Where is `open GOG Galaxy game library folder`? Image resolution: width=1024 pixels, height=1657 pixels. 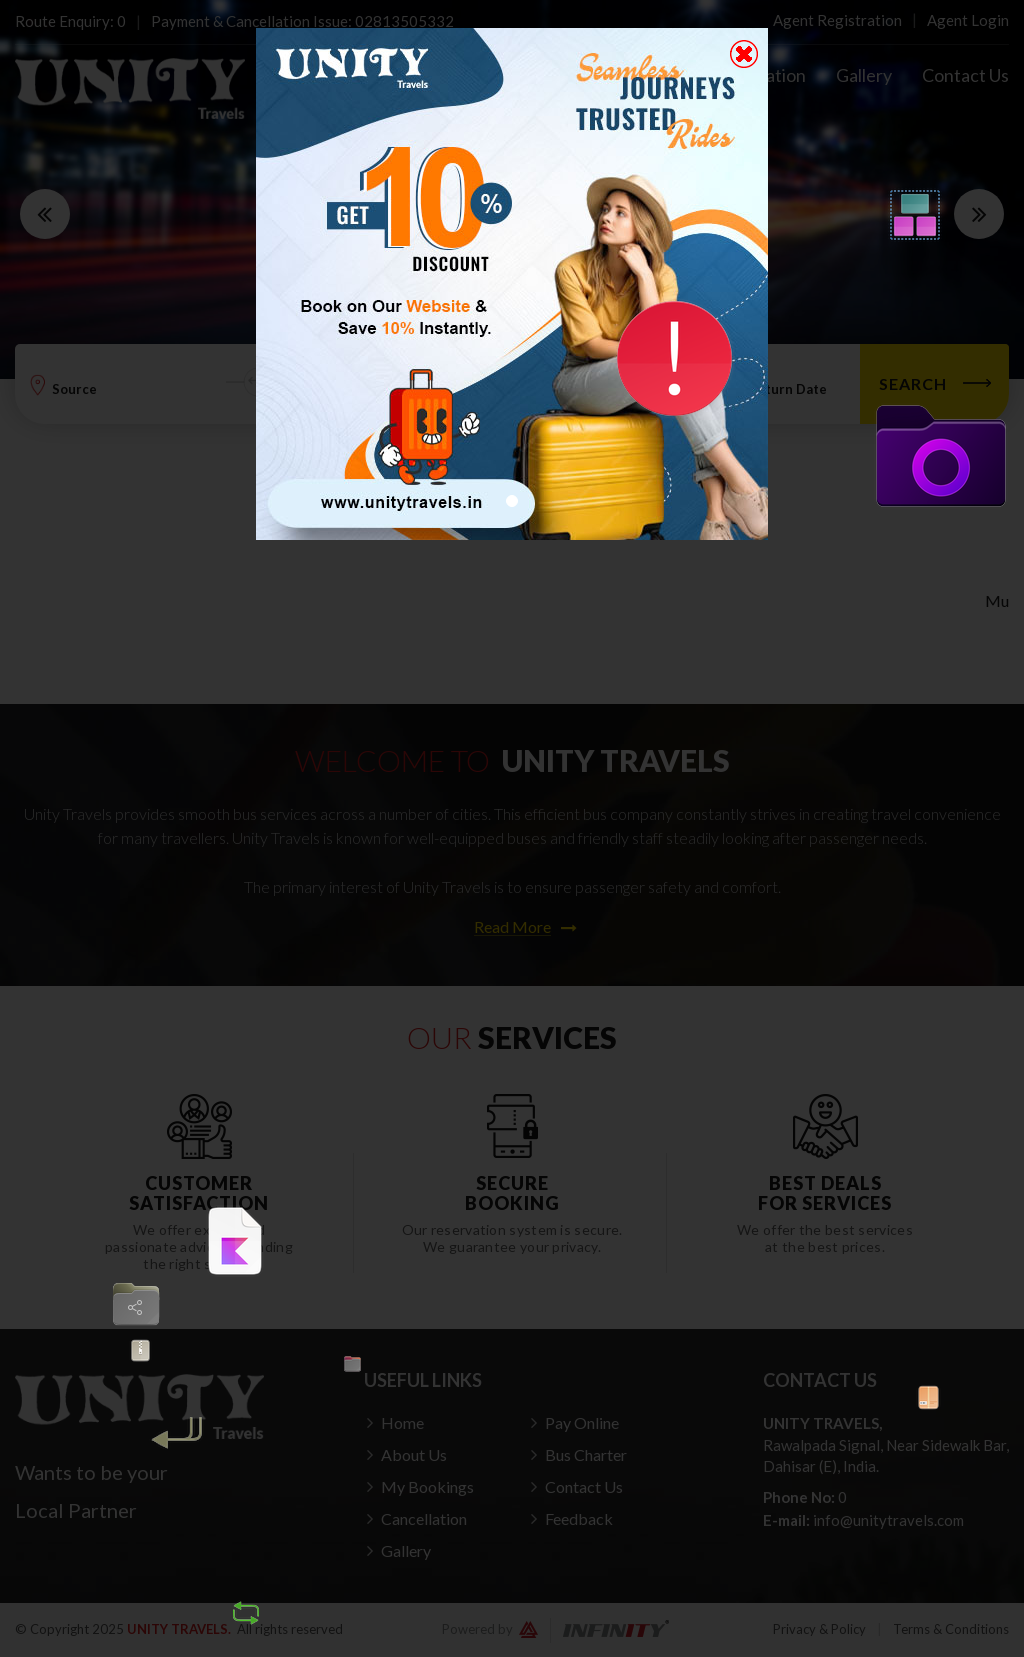 open GOG Galaxy game library folder is located at coordinates (940, 459).